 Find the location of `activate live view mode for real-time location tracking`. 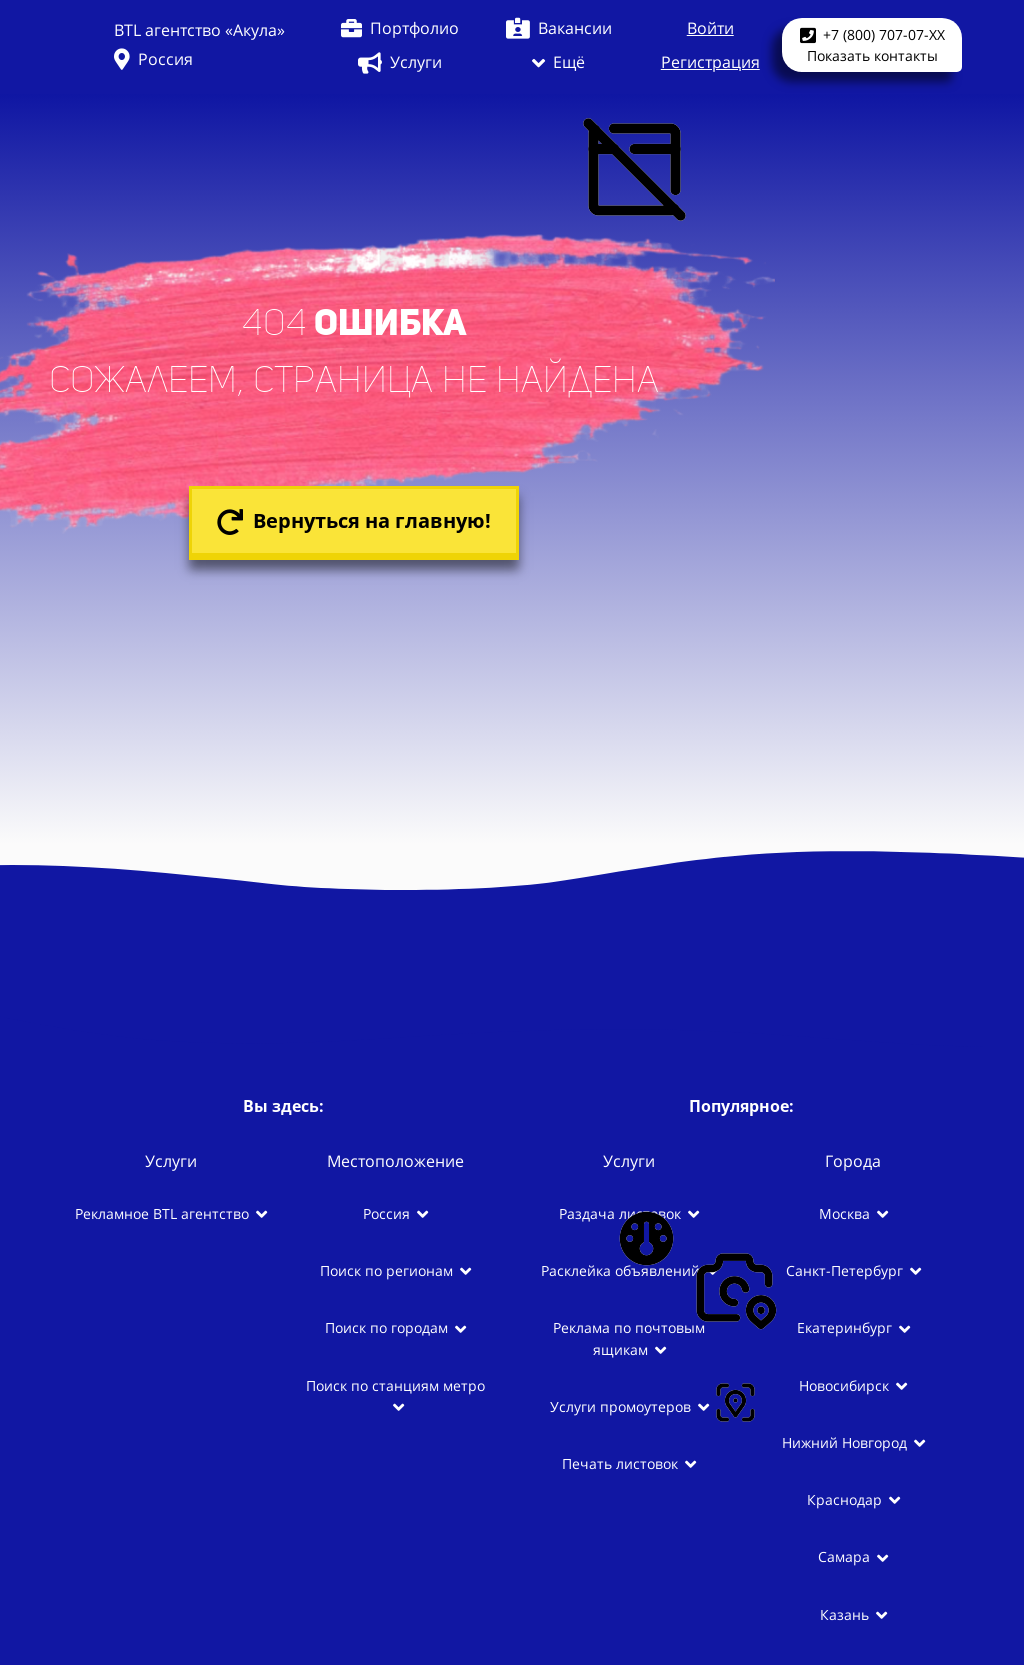

activate live view mode for real-time location tracking is located at coordinates (735, 1402).